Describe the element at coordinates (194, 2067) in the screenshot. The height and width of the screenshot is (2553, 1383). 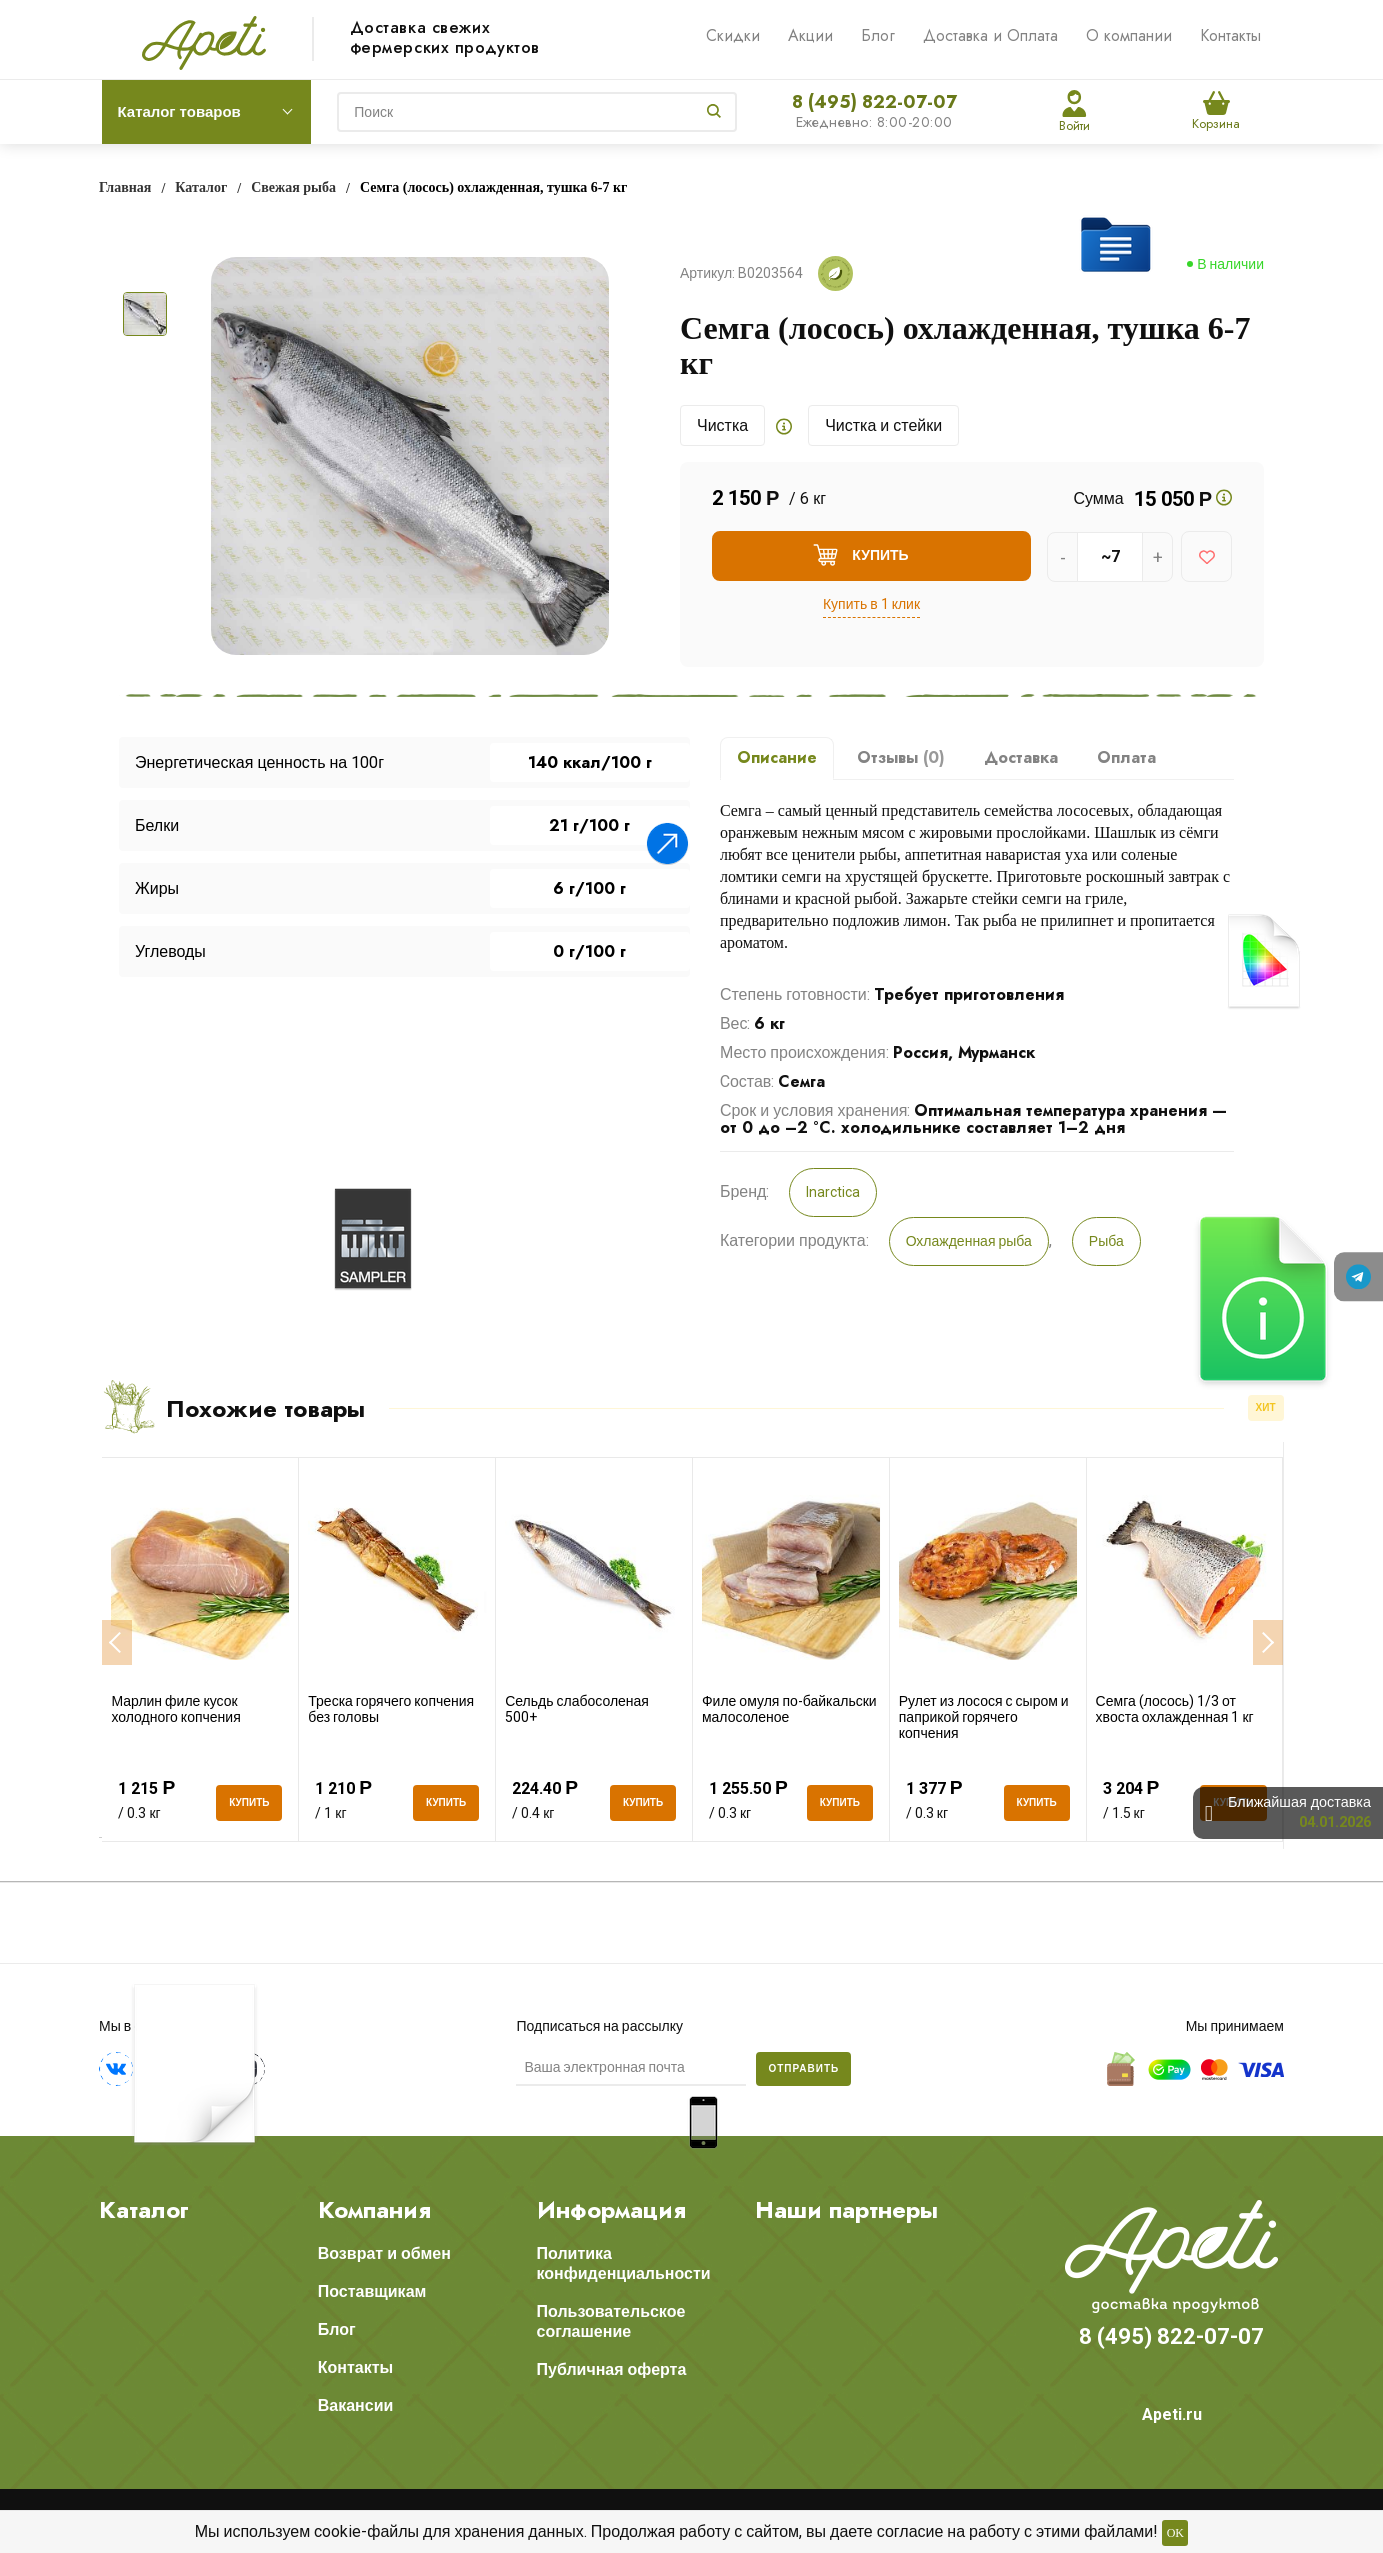
I see `a blank document or stationery template` at that location.